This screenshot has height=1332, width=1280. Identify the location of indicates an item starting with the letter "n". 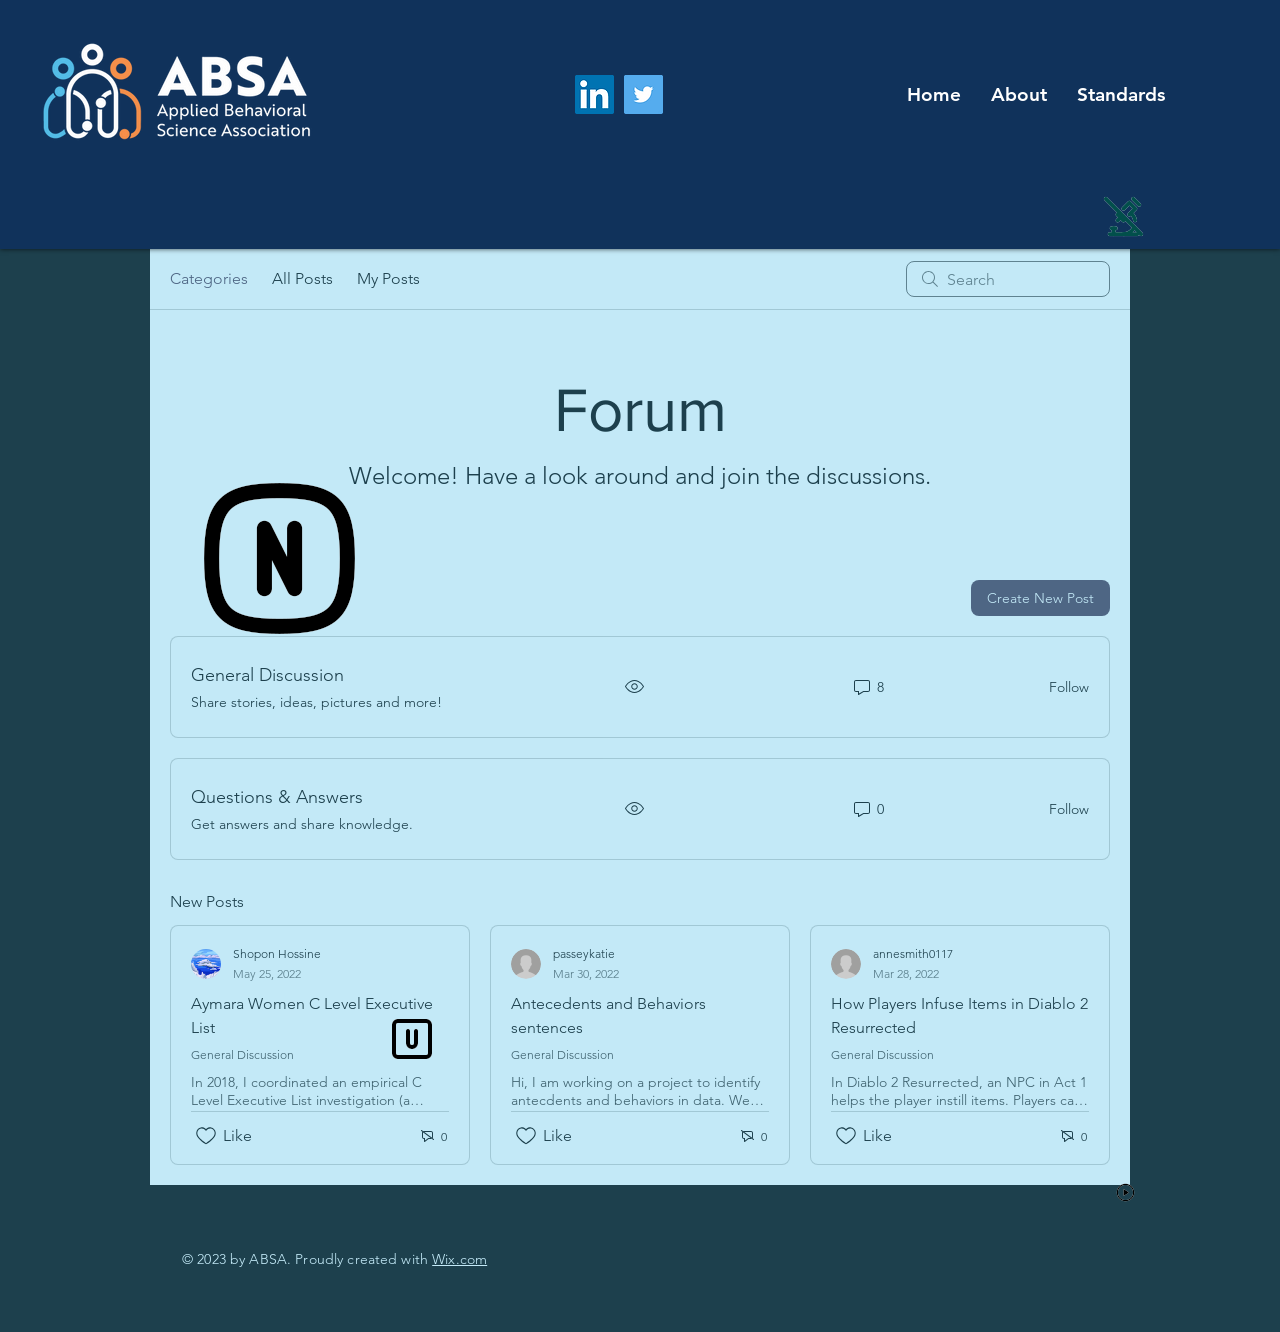
(279, 558).